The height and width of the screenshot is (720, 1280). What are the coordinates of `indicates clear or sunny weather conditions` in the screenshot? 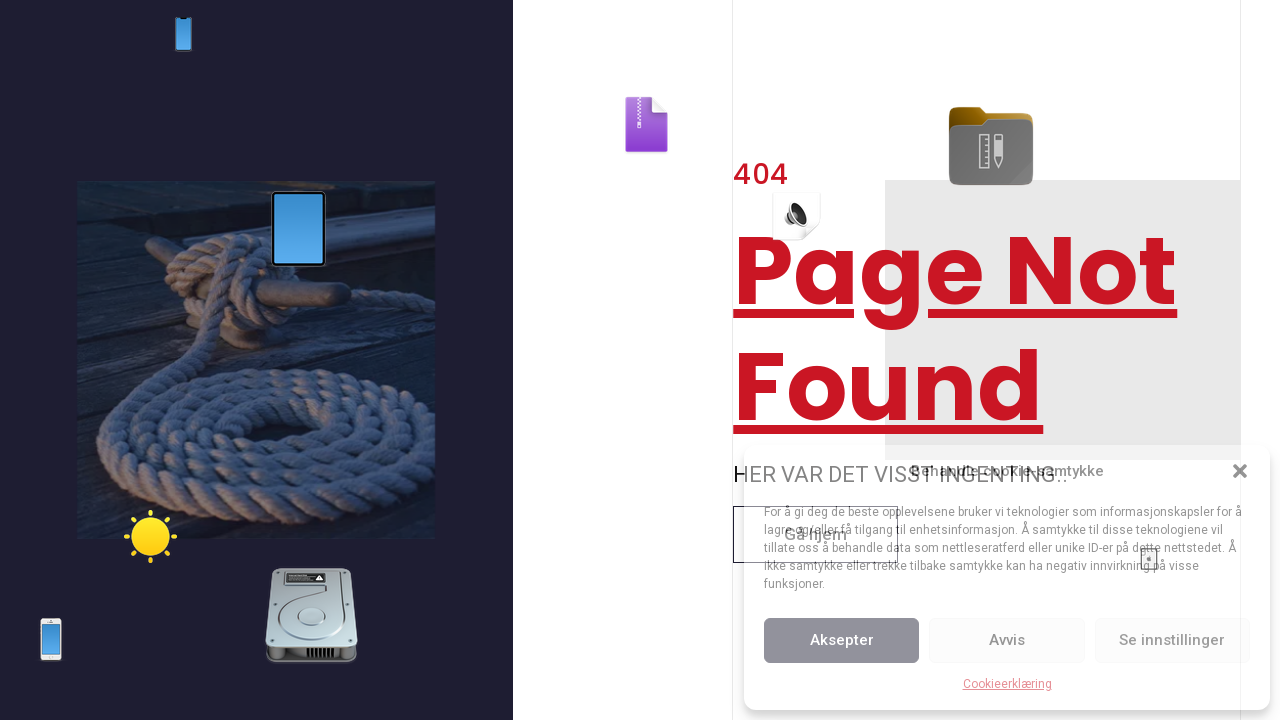 It's located at (150, 536).